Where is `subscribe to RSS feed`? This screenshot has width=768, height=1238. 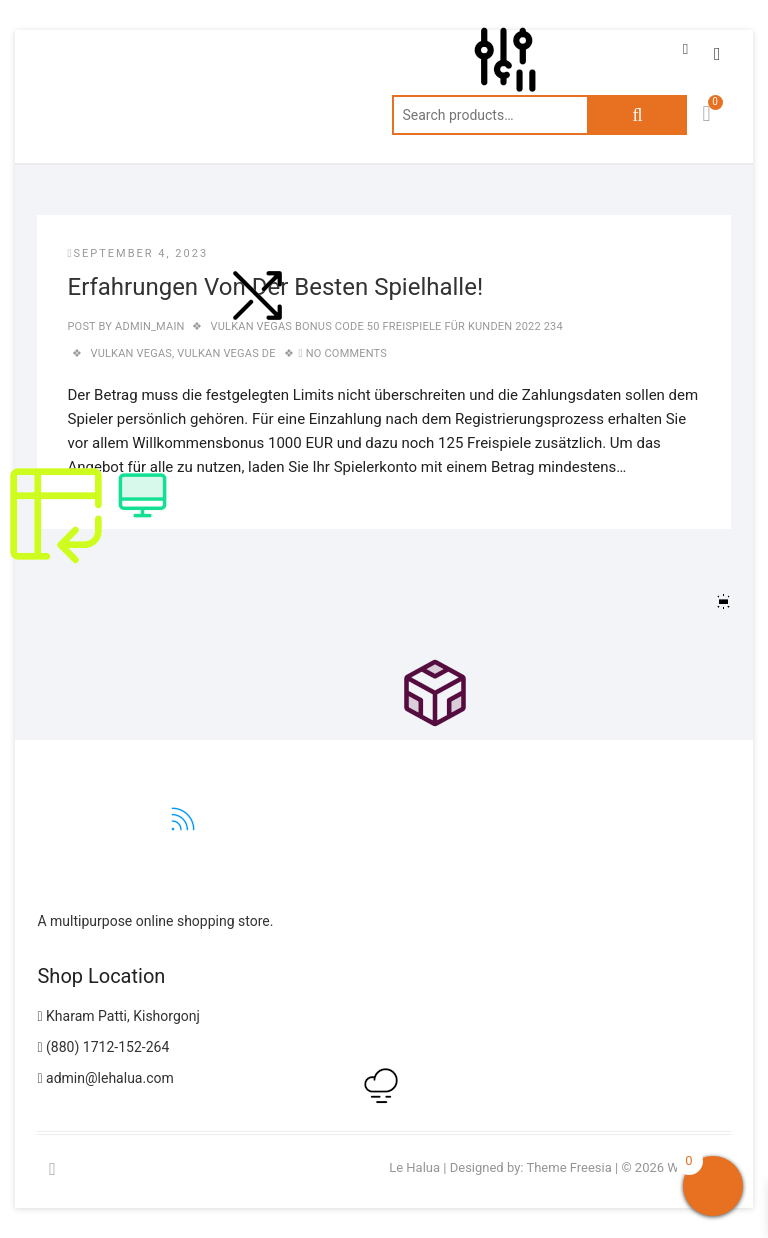
subscribe to RSS feed is located at coordinates (182, 820).